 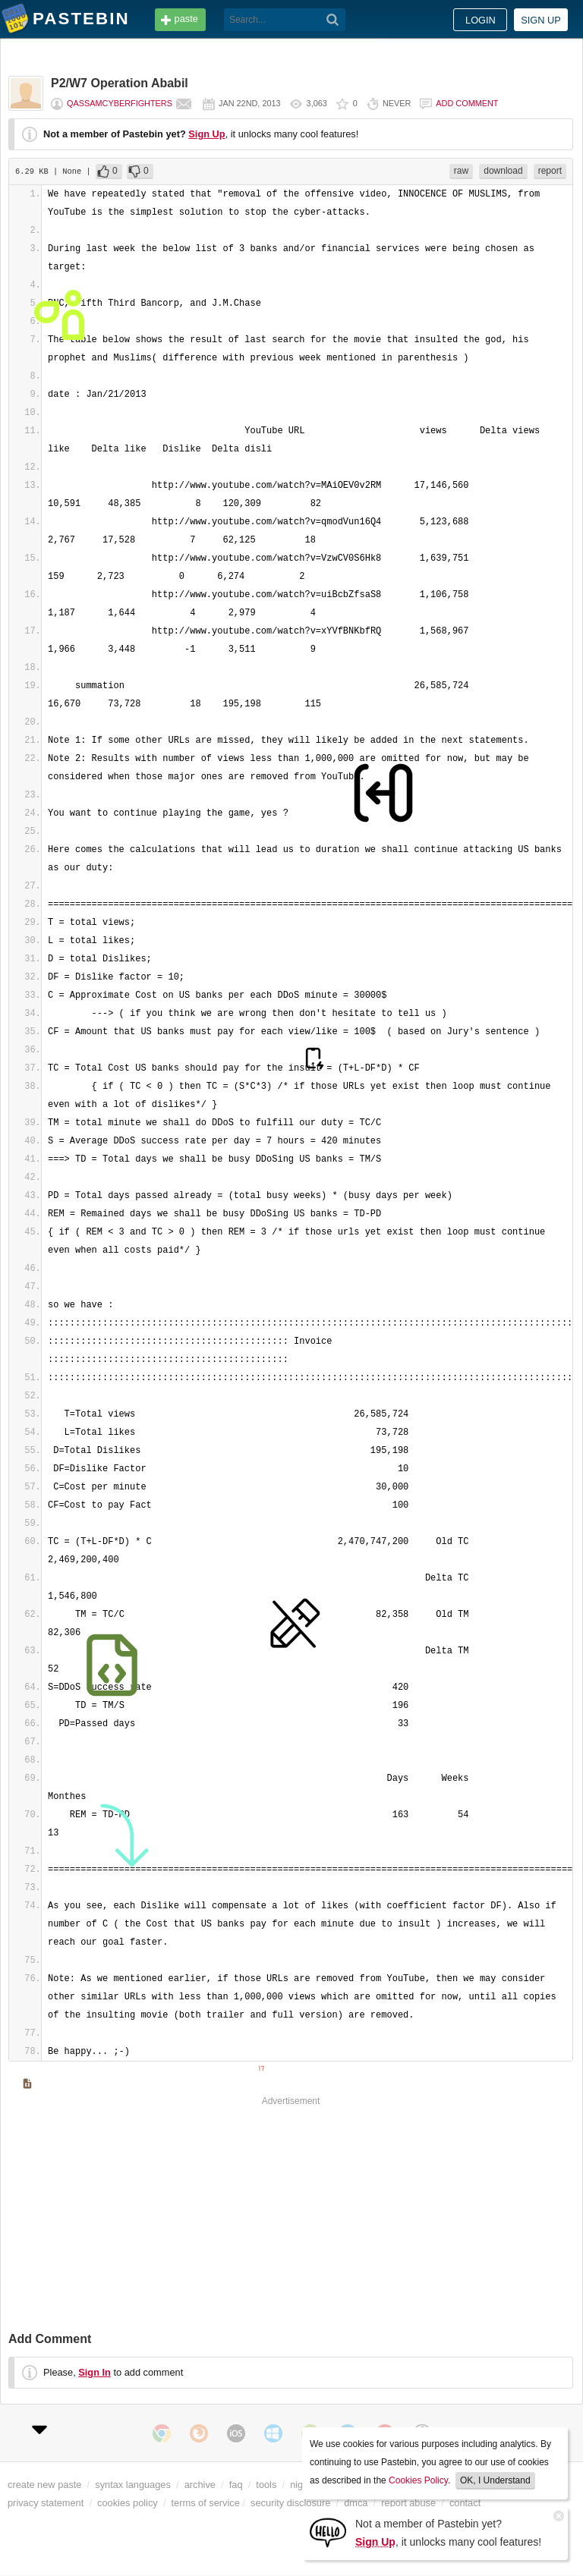 I want to click on move element to the left panel, so click(x=383, y=793).